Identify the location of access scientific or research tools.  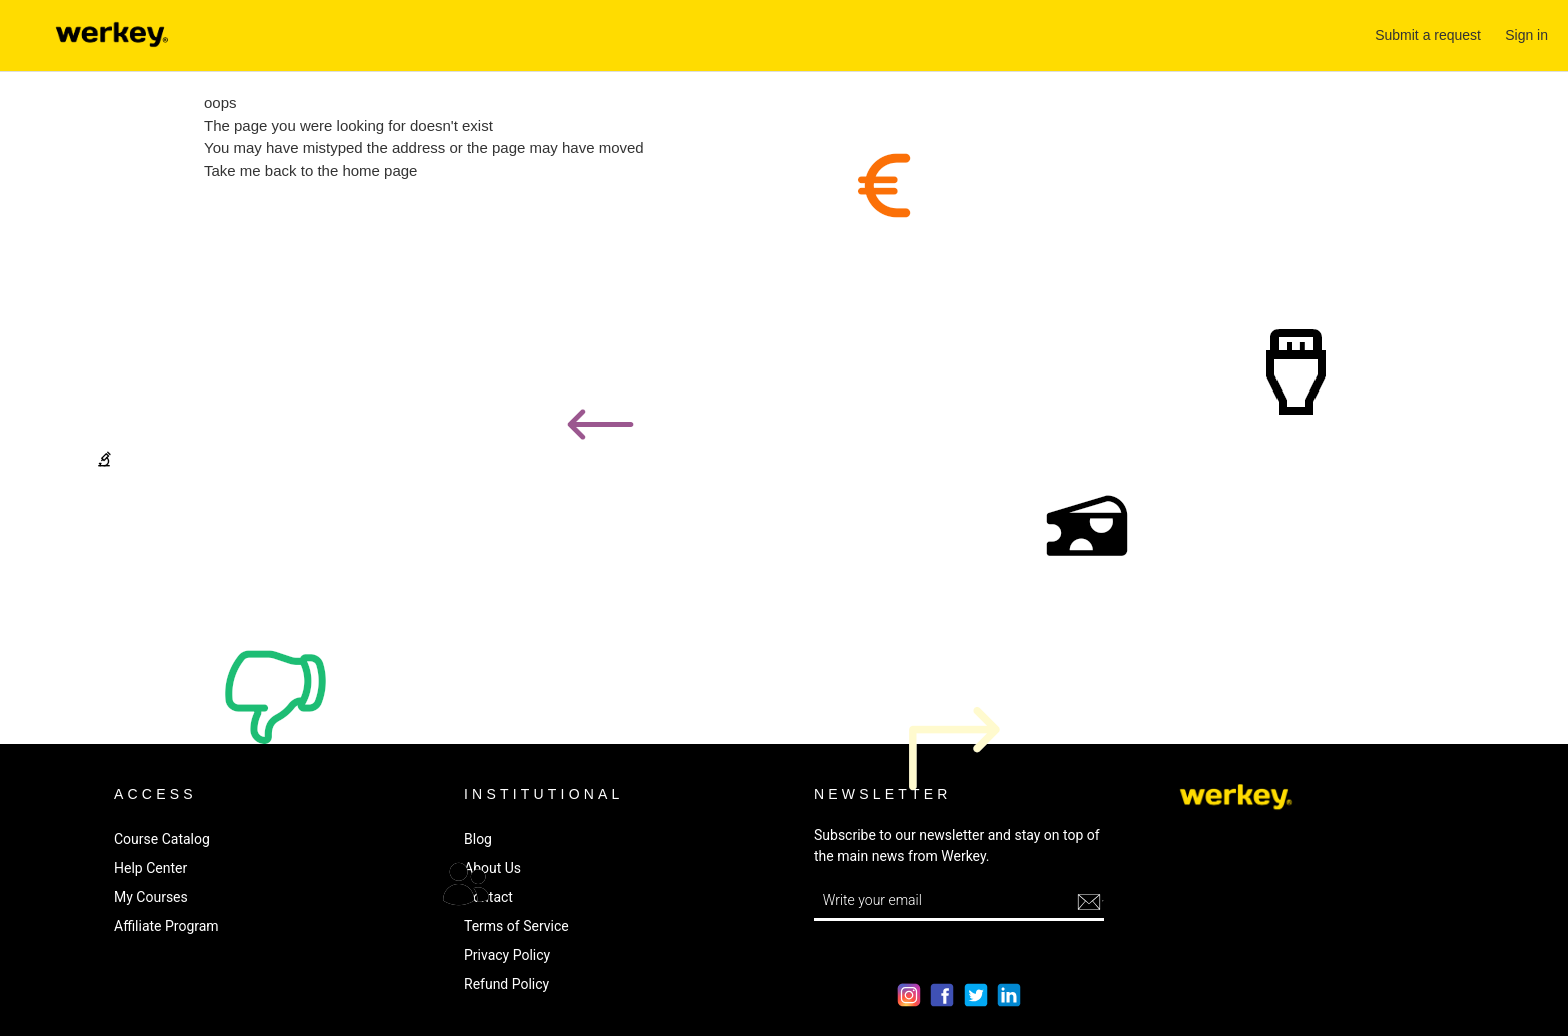
(104, 459).